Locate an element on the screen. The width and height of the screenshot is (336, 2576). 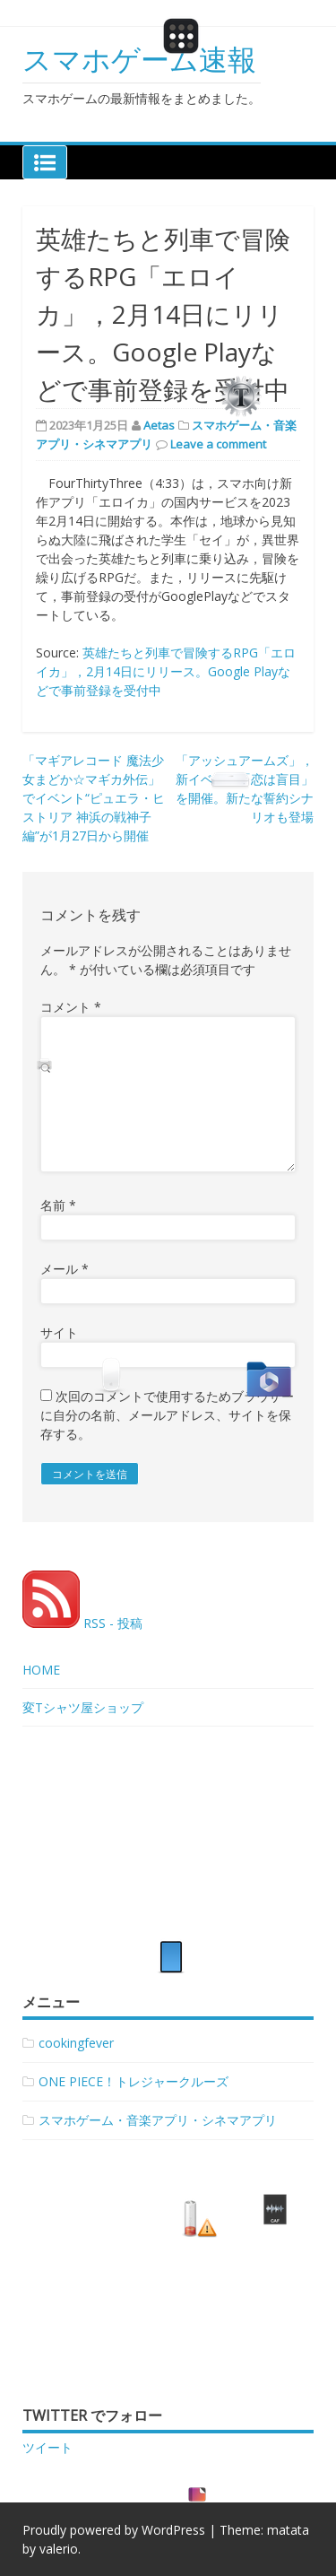
indicates low battery warning is located at coordinates (199, 2219).